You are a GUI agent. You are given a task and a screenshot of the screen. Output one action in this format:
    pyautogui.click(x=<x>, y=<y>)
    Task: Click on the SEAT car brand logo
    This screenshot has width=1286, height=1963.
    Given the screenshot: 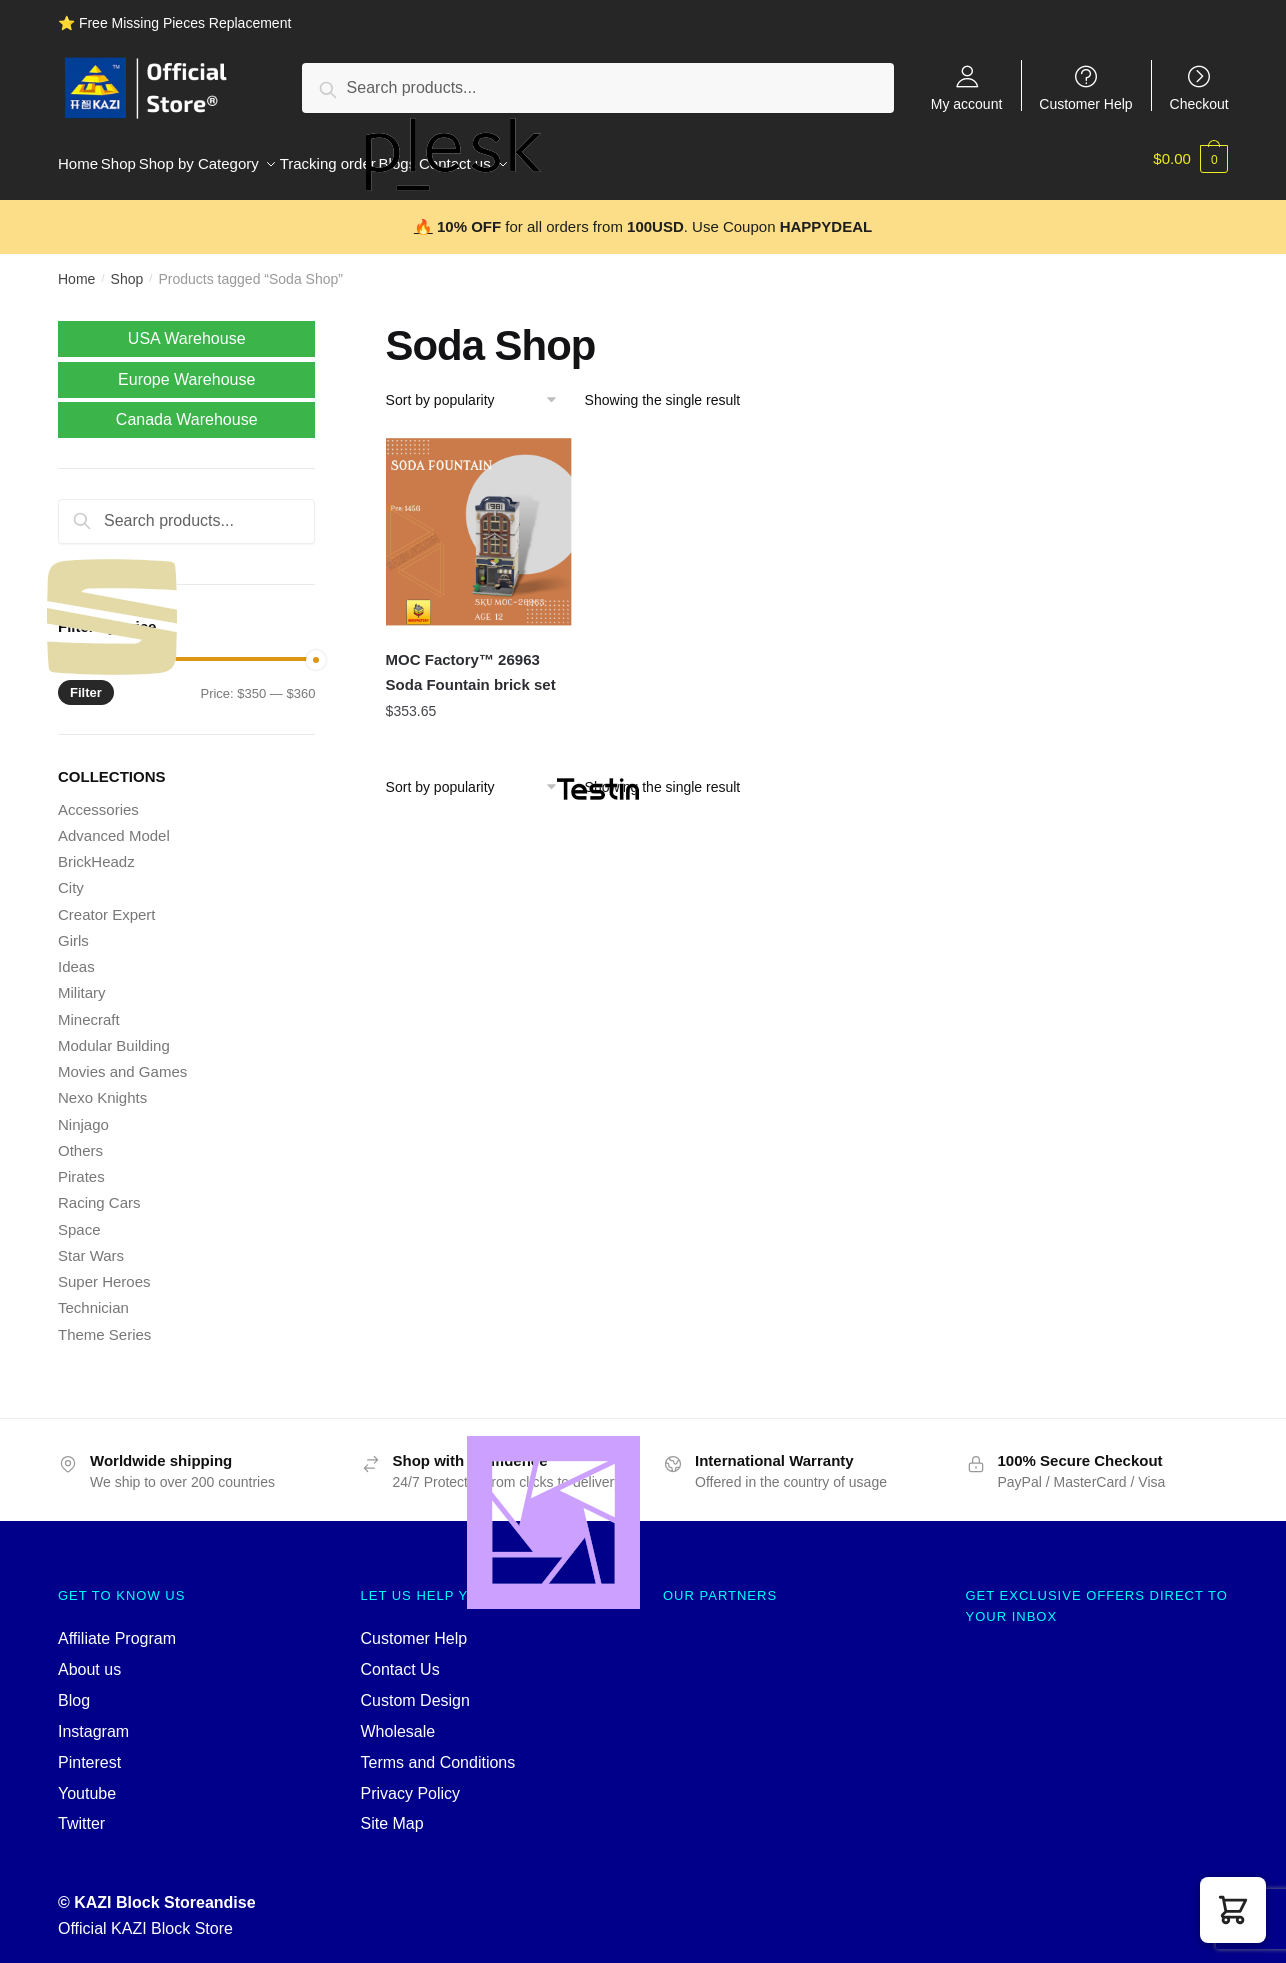 What is the action you would take?
    pyautogui.click(x=112, y=617)
    